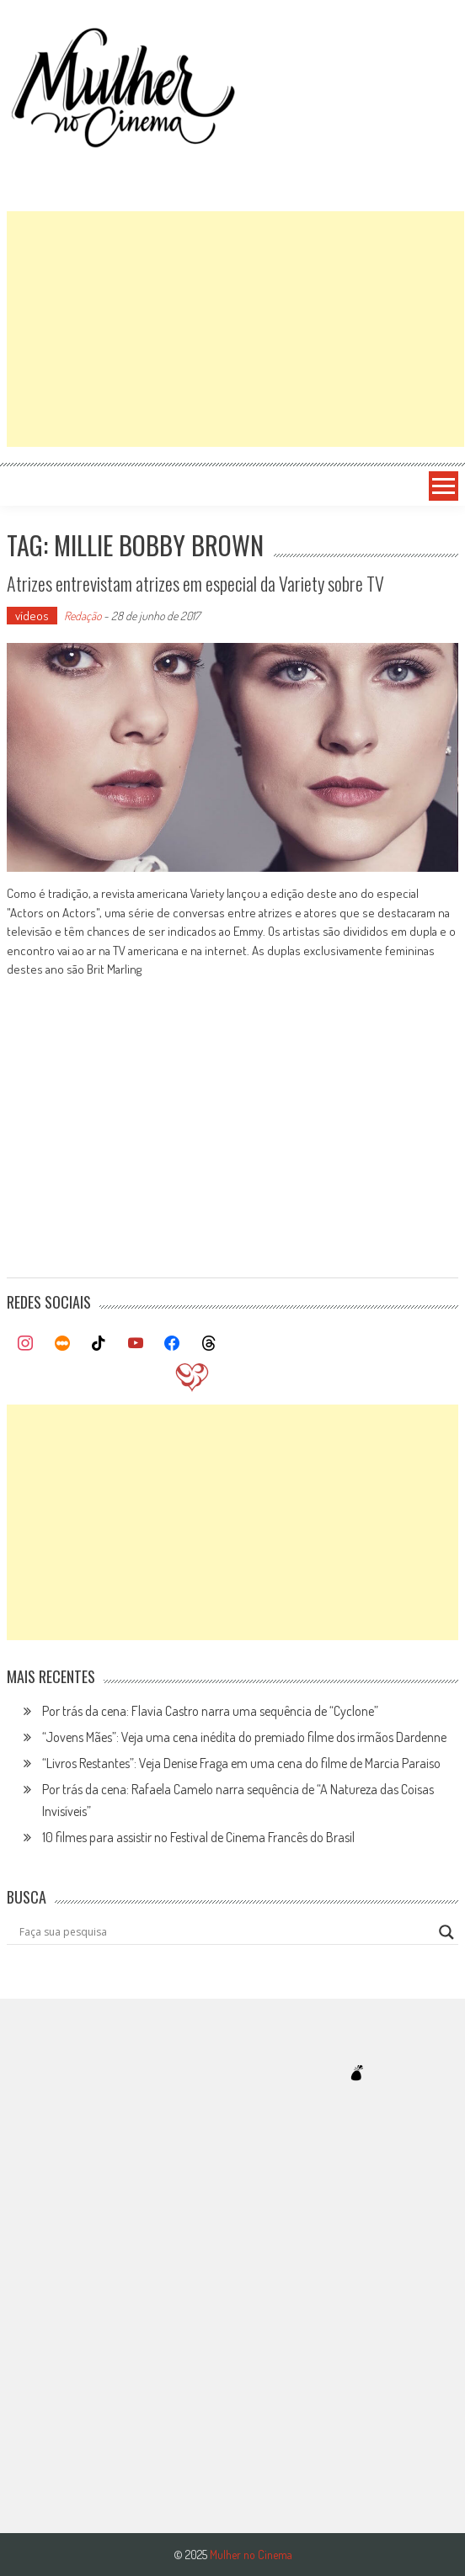 The height and width of the screenshot is (2576, 465). I want to click on indicates an eldritch or lovecraftian game element, so click(192, 1377).